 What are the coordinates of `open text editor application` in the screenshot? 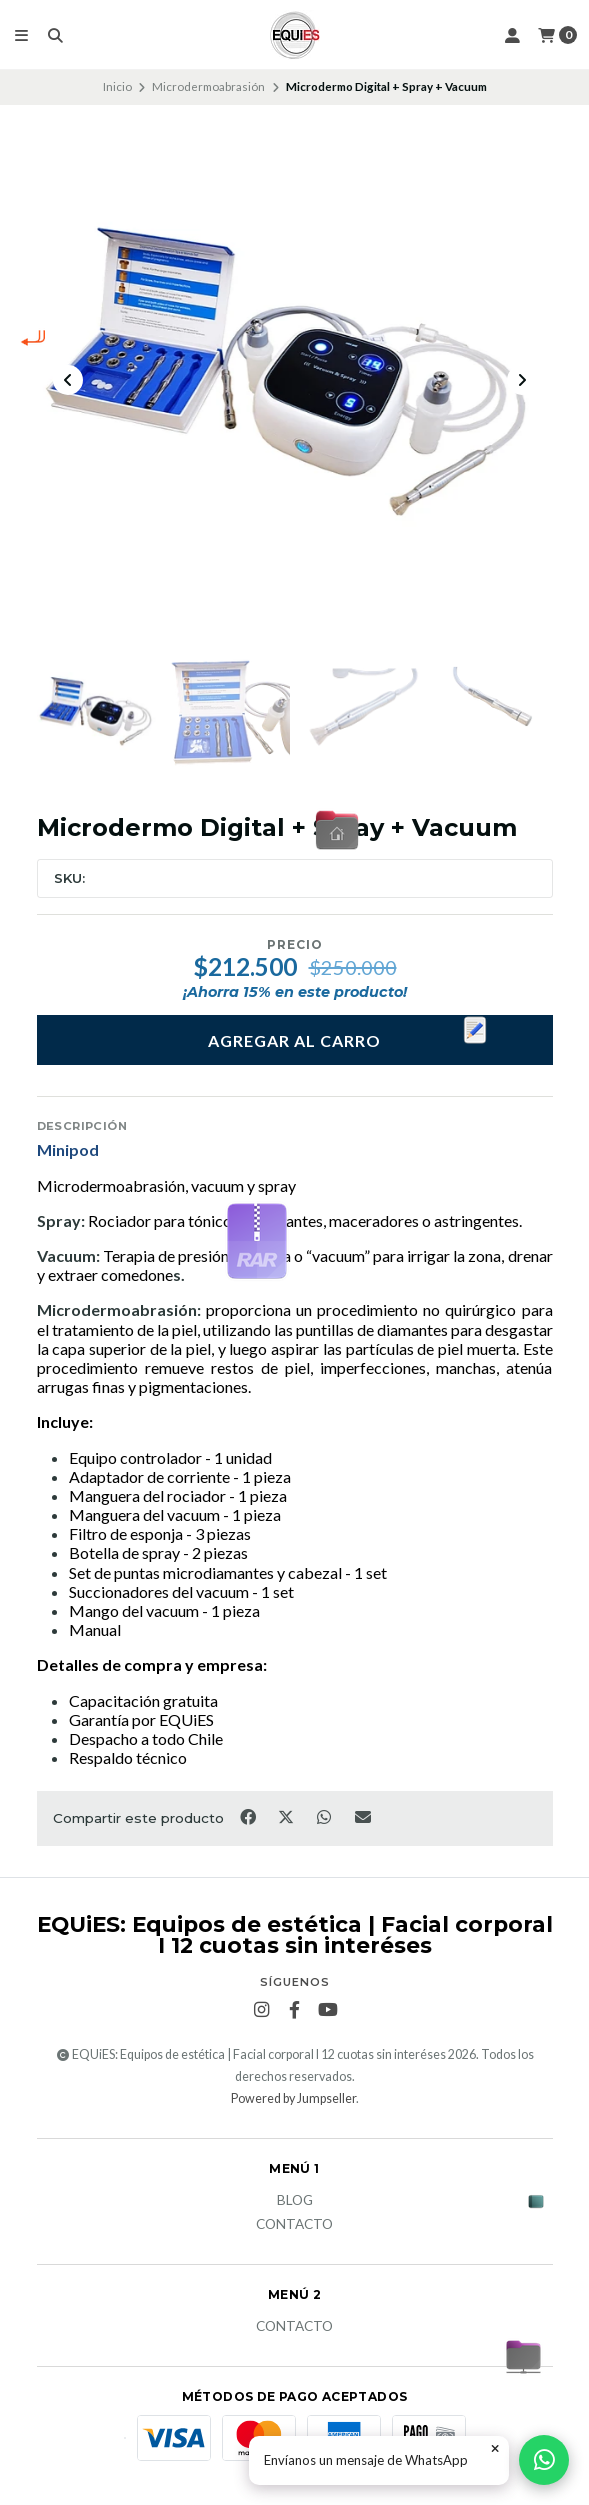 It's located at (475, 1030).